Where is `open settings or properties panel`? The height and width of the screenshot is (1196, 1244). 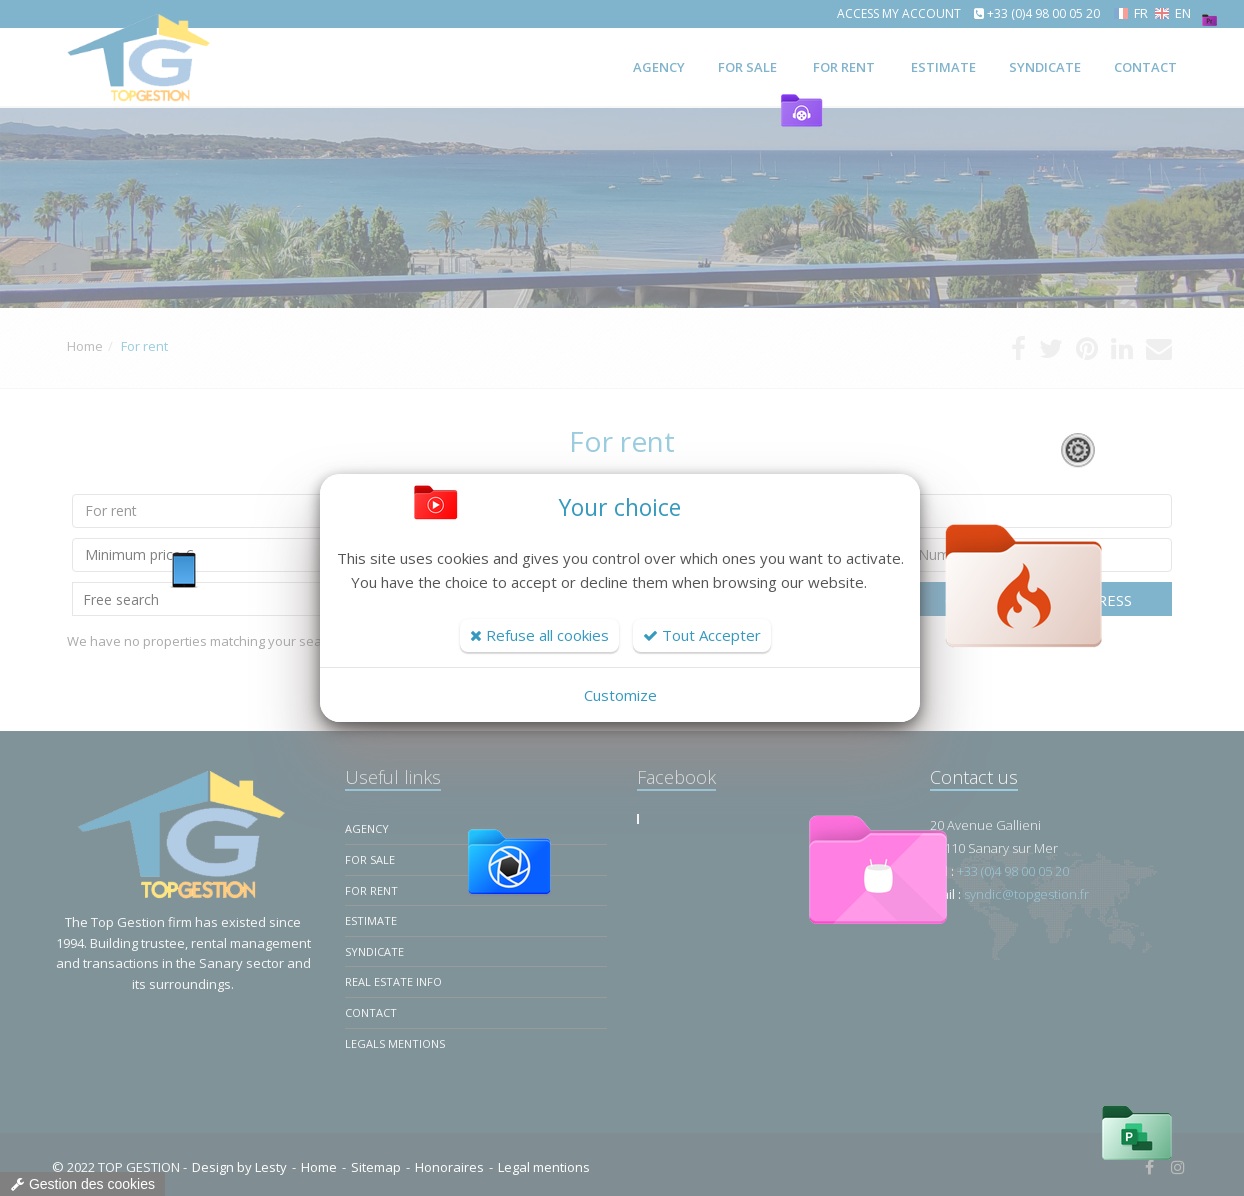 open settings or properties panel is located at coordinates (1078, 450).